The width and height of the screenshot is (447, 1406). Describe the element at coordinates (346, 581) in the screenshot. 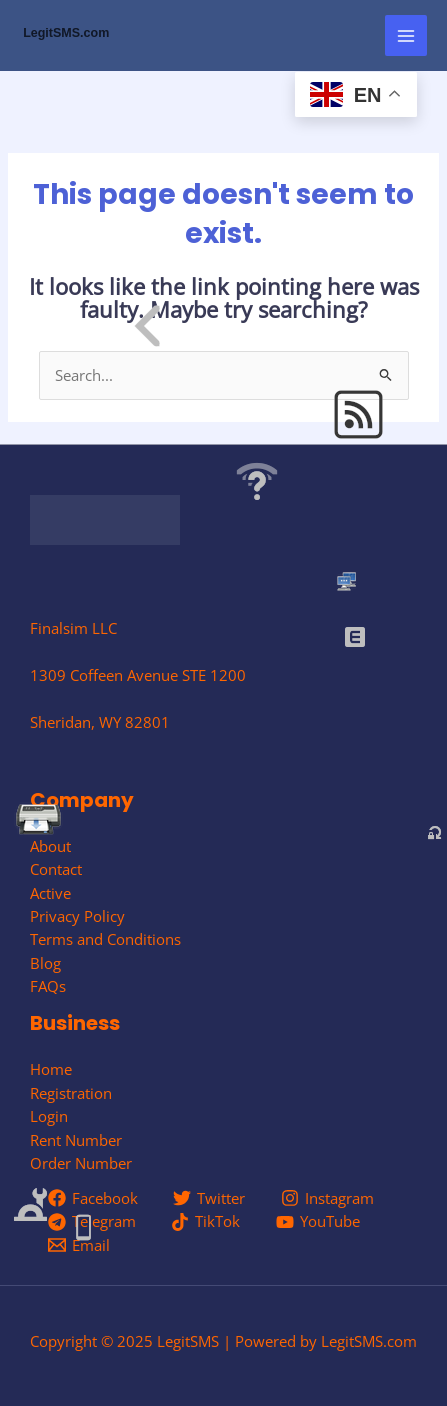

I see `indicates data is being transmitted over the network` at that location.